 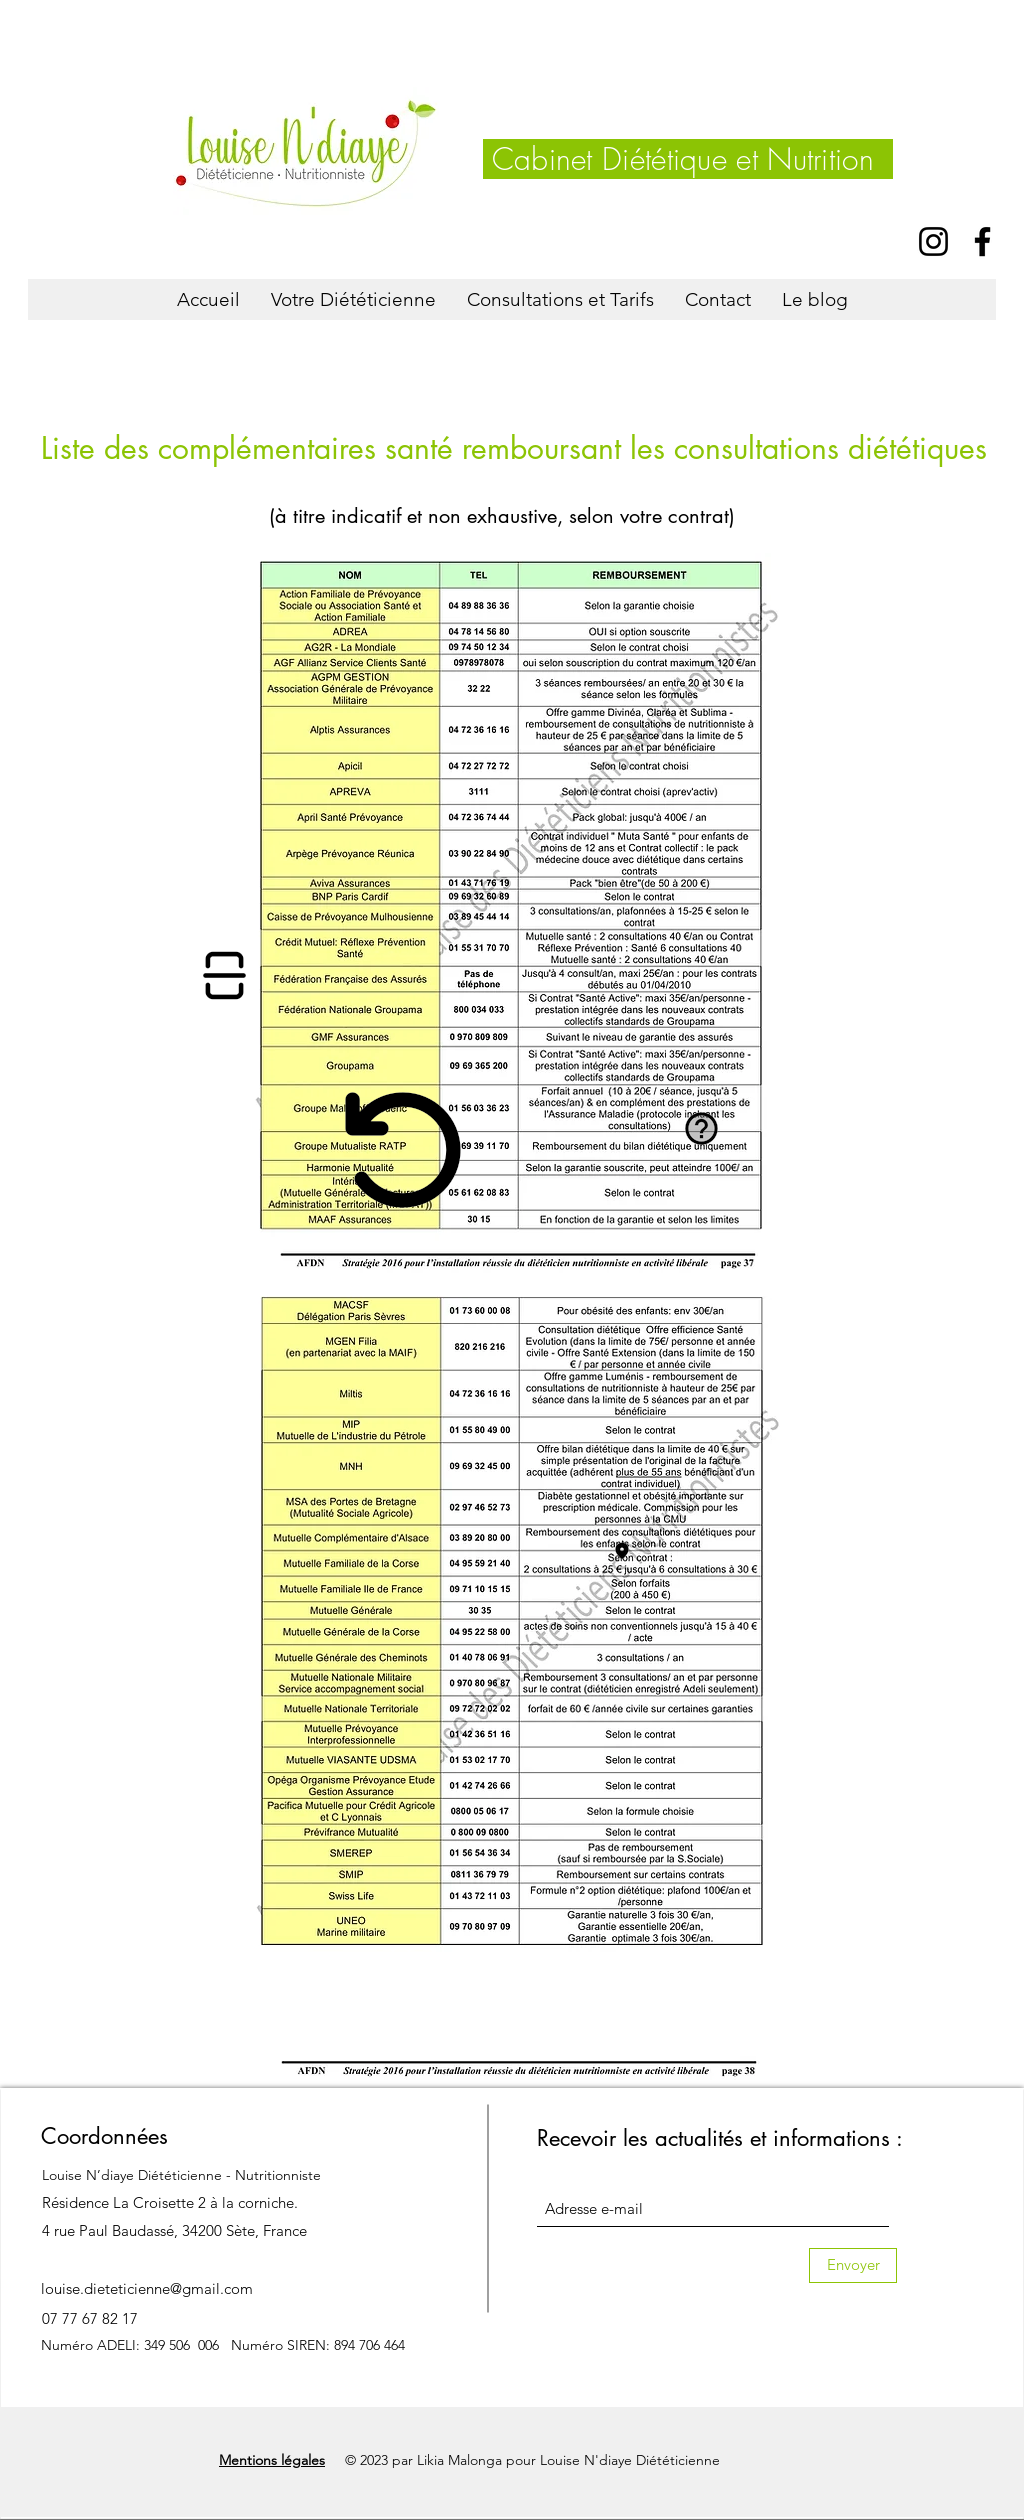 I want to click on view or set a location on the map, so click(x=622, y=1551).